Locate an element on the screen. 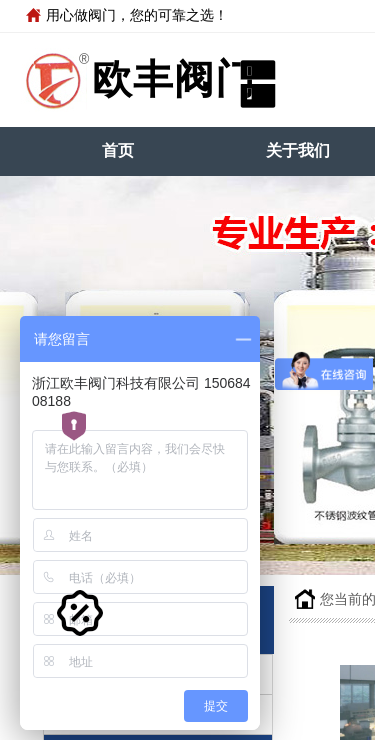 This screenshot has height=740, width=375. view available discounts or promotions is located at coordinates (80, 613).